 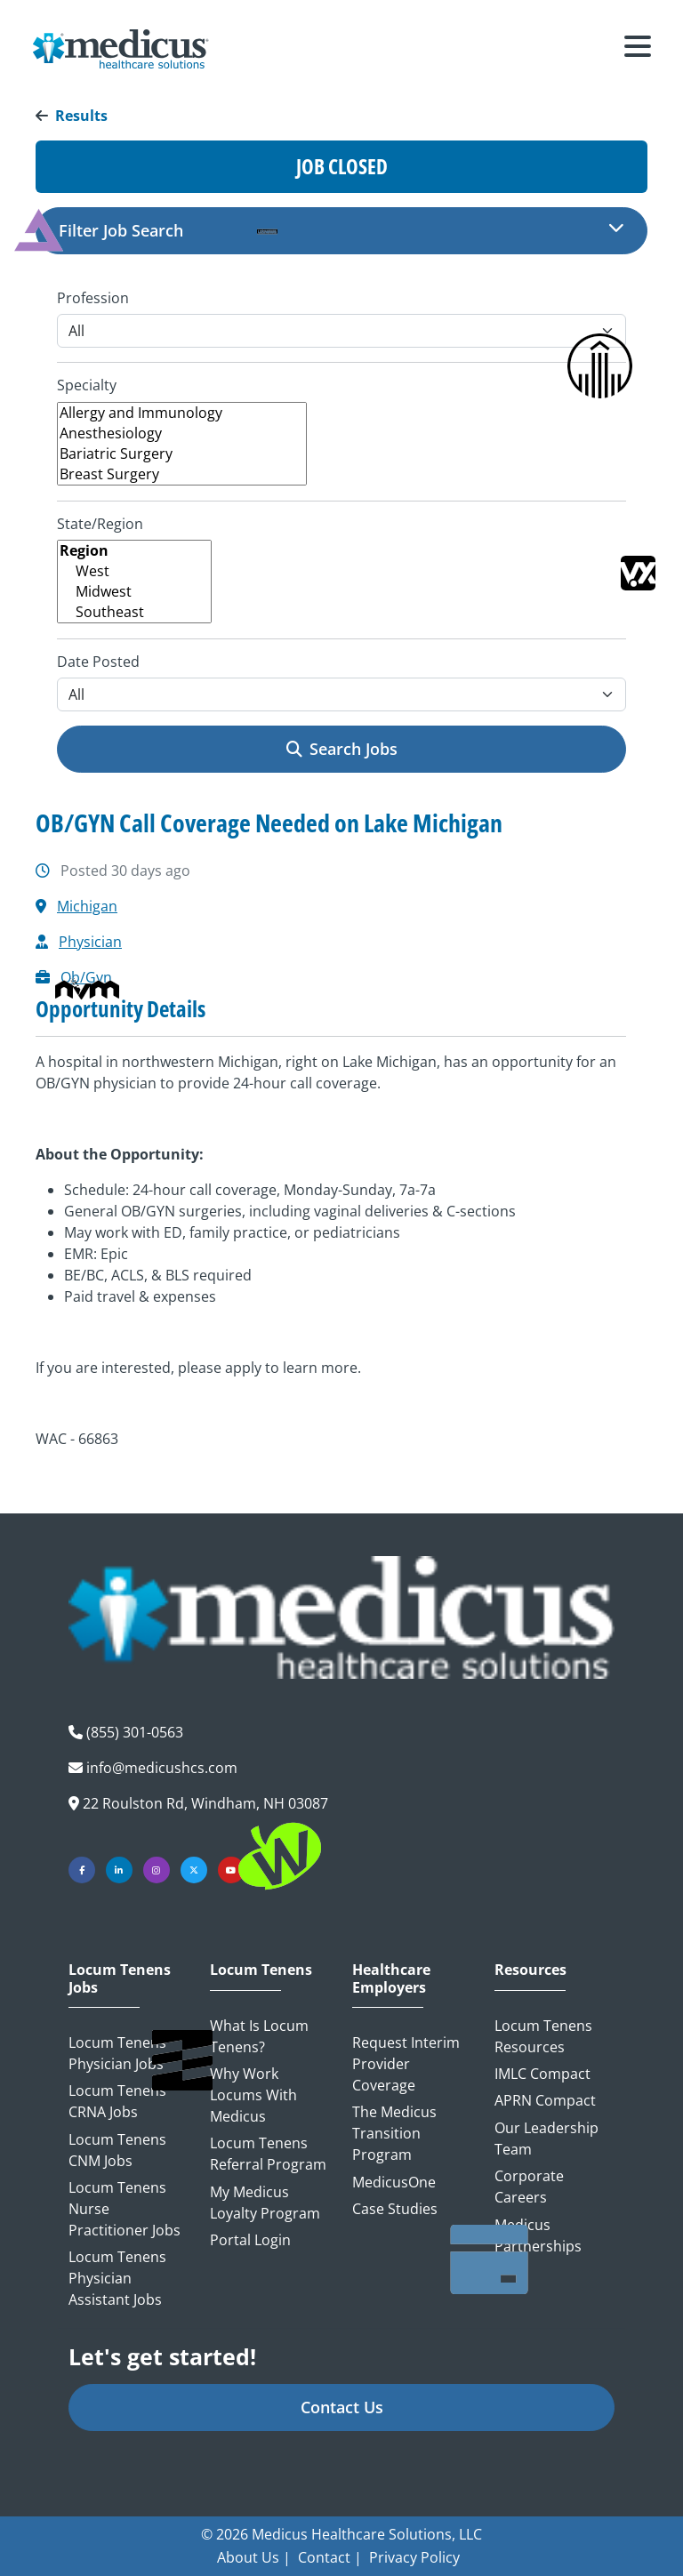 I want to click on access payment methods, so click(x=489, y=2259).